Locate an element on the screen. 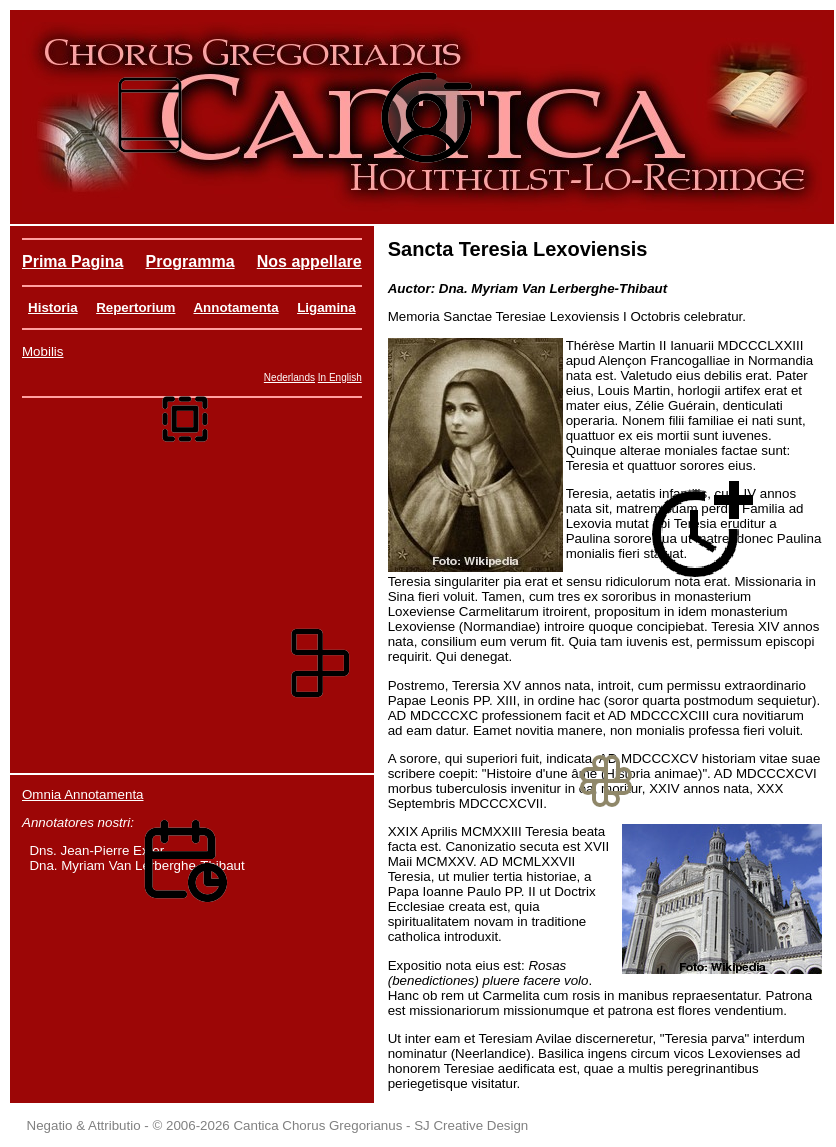  select all items is located at coordinates (185, 419).